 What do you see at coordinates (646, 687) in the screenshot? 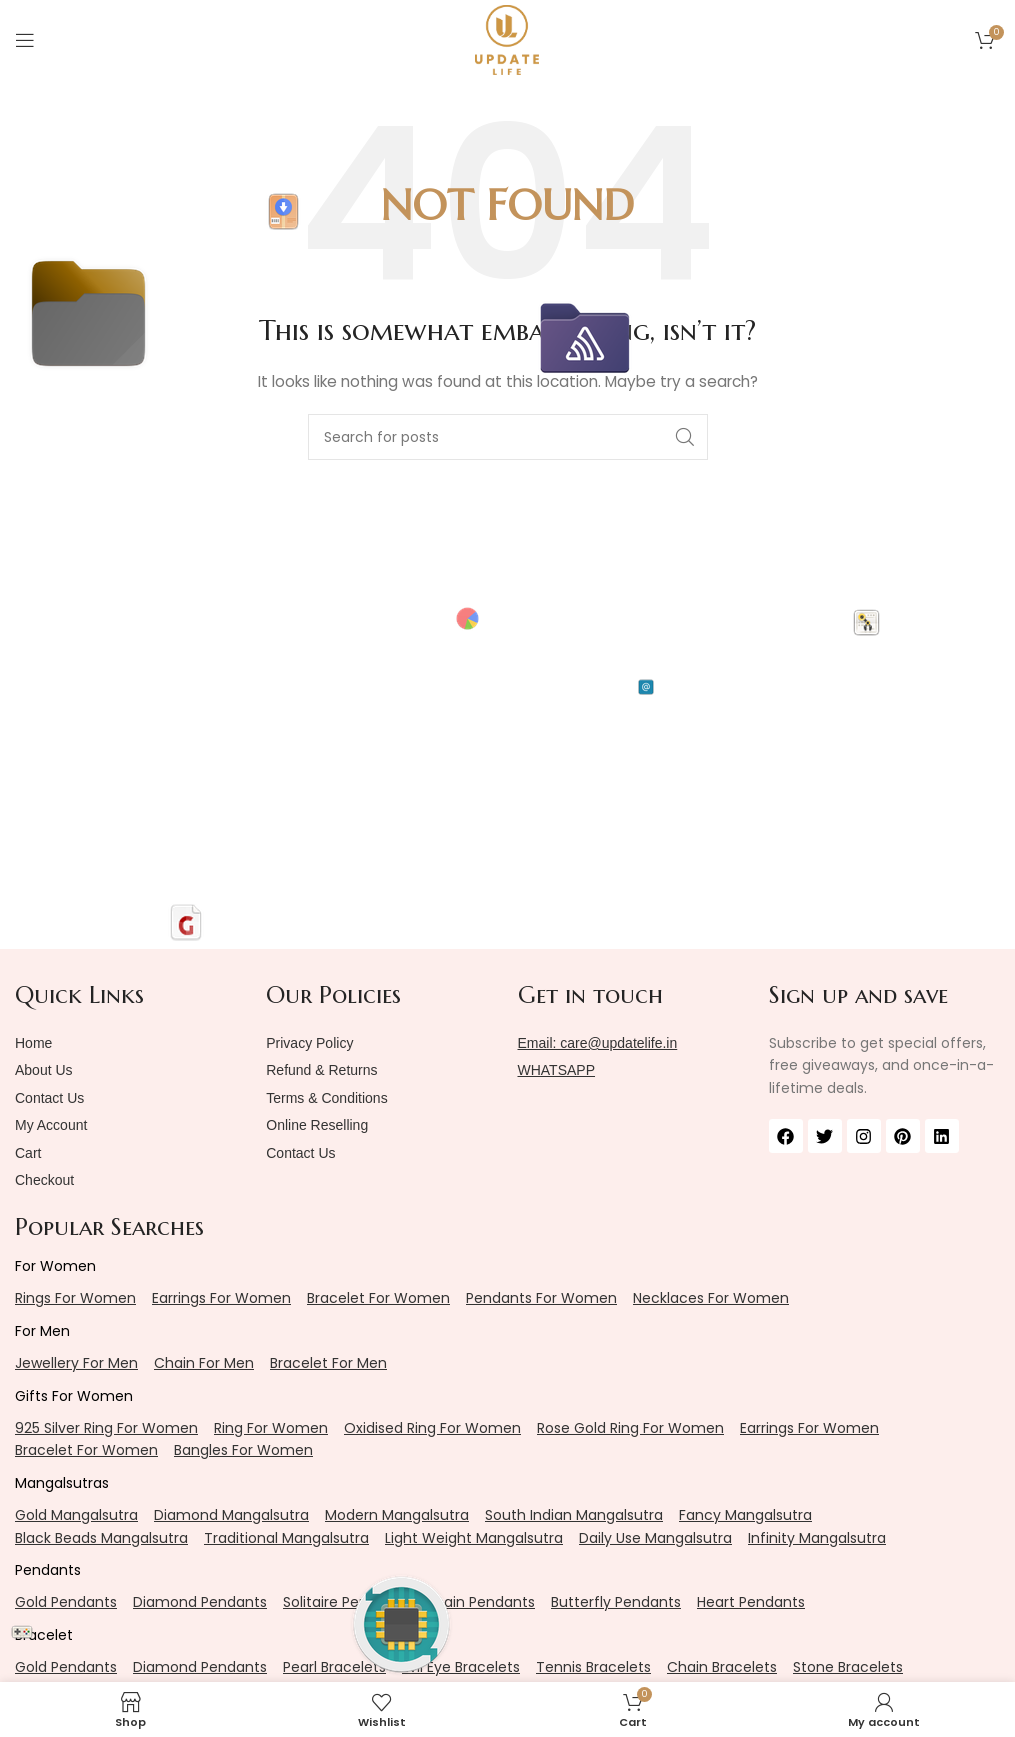
I see `access online accounts settings` at bounding box center [646, 687].